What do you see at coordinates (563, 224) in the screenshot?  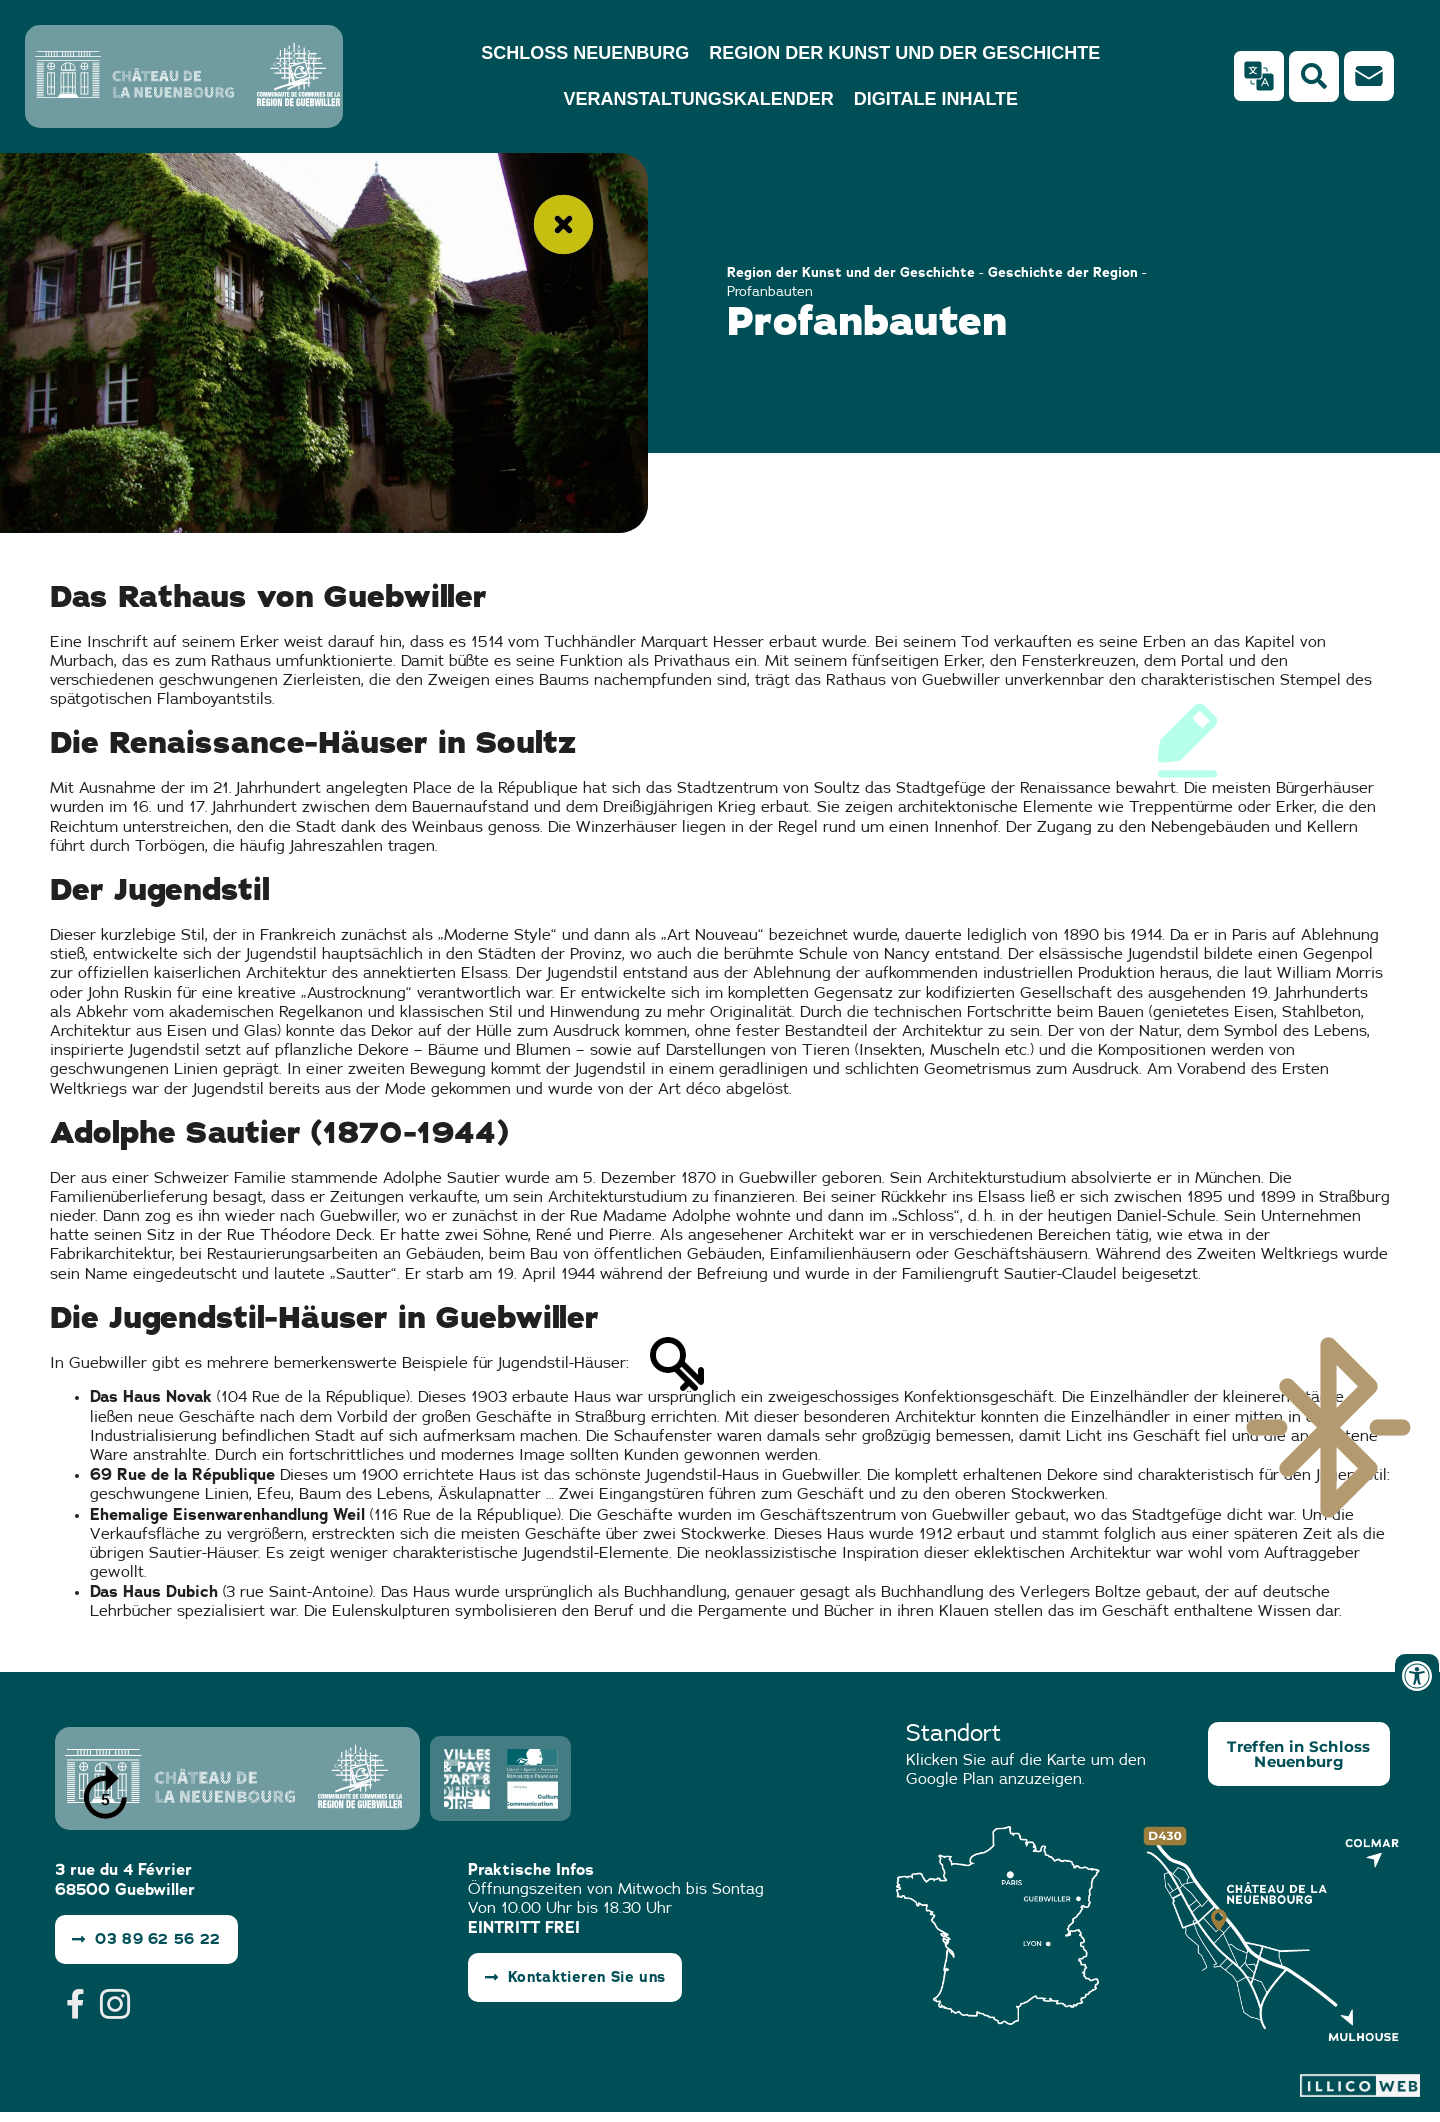 I see `close or dismiss a dialog` at bounding box center [563, 224].